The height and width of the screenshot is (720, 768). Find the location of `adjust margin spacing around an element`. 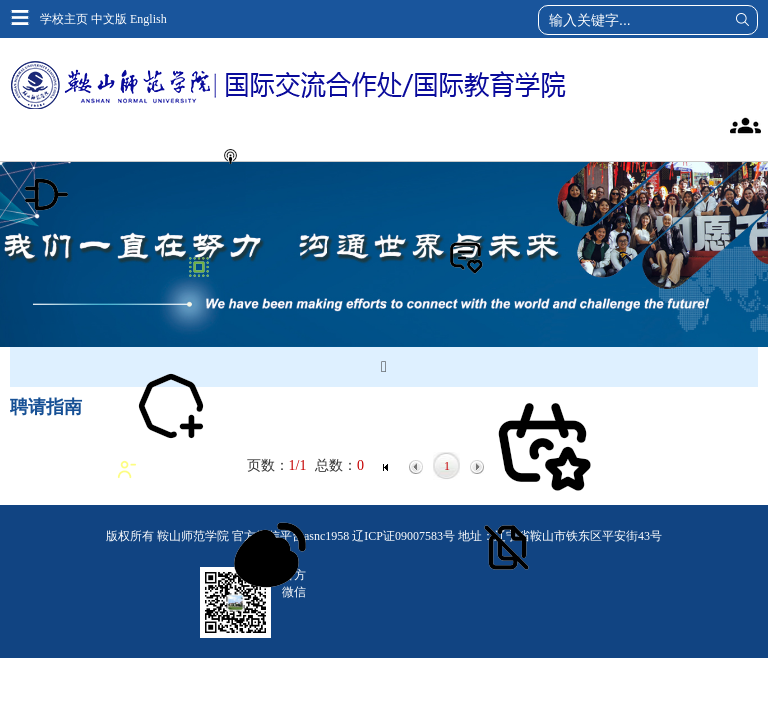

adjust margin spacing around an element is located at coordinates (199, 267).